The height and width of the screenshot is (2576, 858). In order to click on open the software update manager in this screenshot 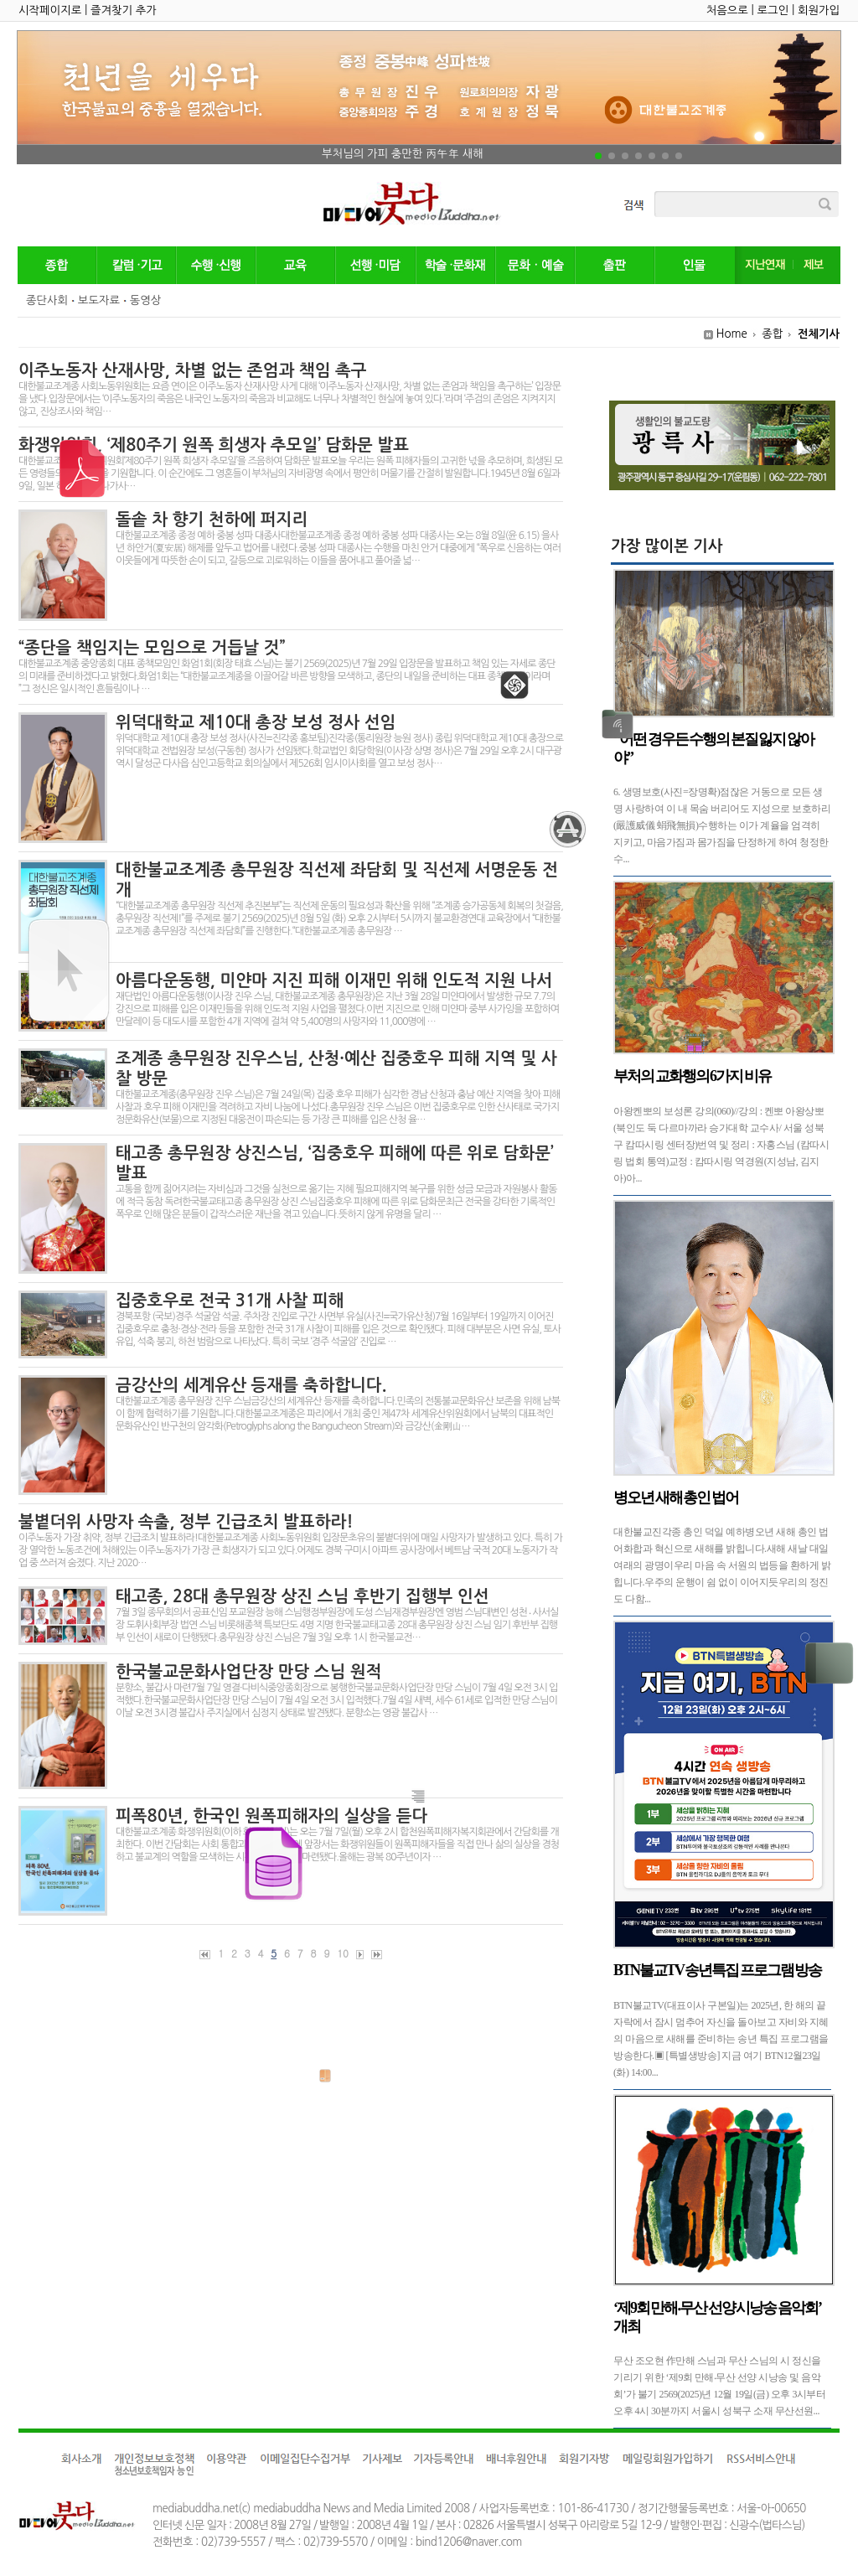, I will do `click(567, 829)`.